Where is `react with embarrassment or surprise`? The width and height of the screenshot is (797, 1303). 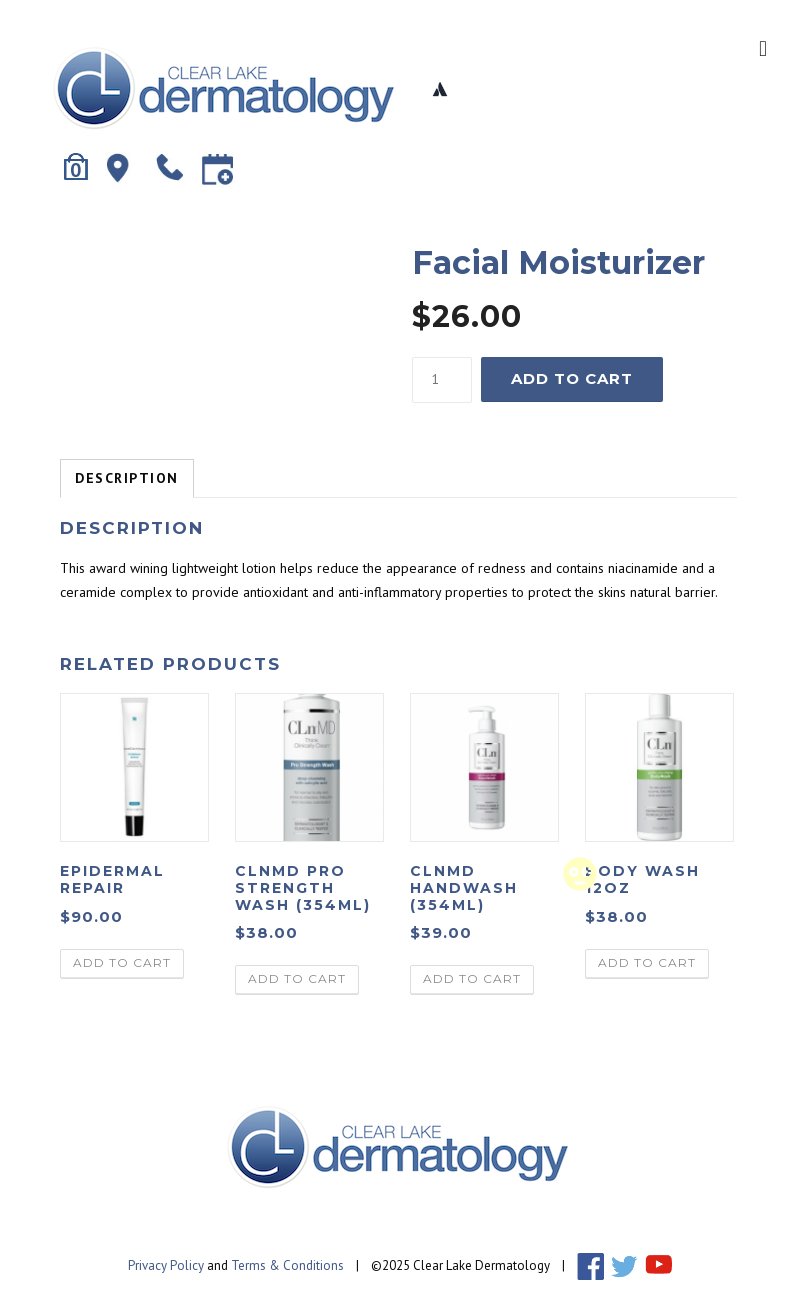
react with embarrassment or surprise is located at coordinates (580, 874).